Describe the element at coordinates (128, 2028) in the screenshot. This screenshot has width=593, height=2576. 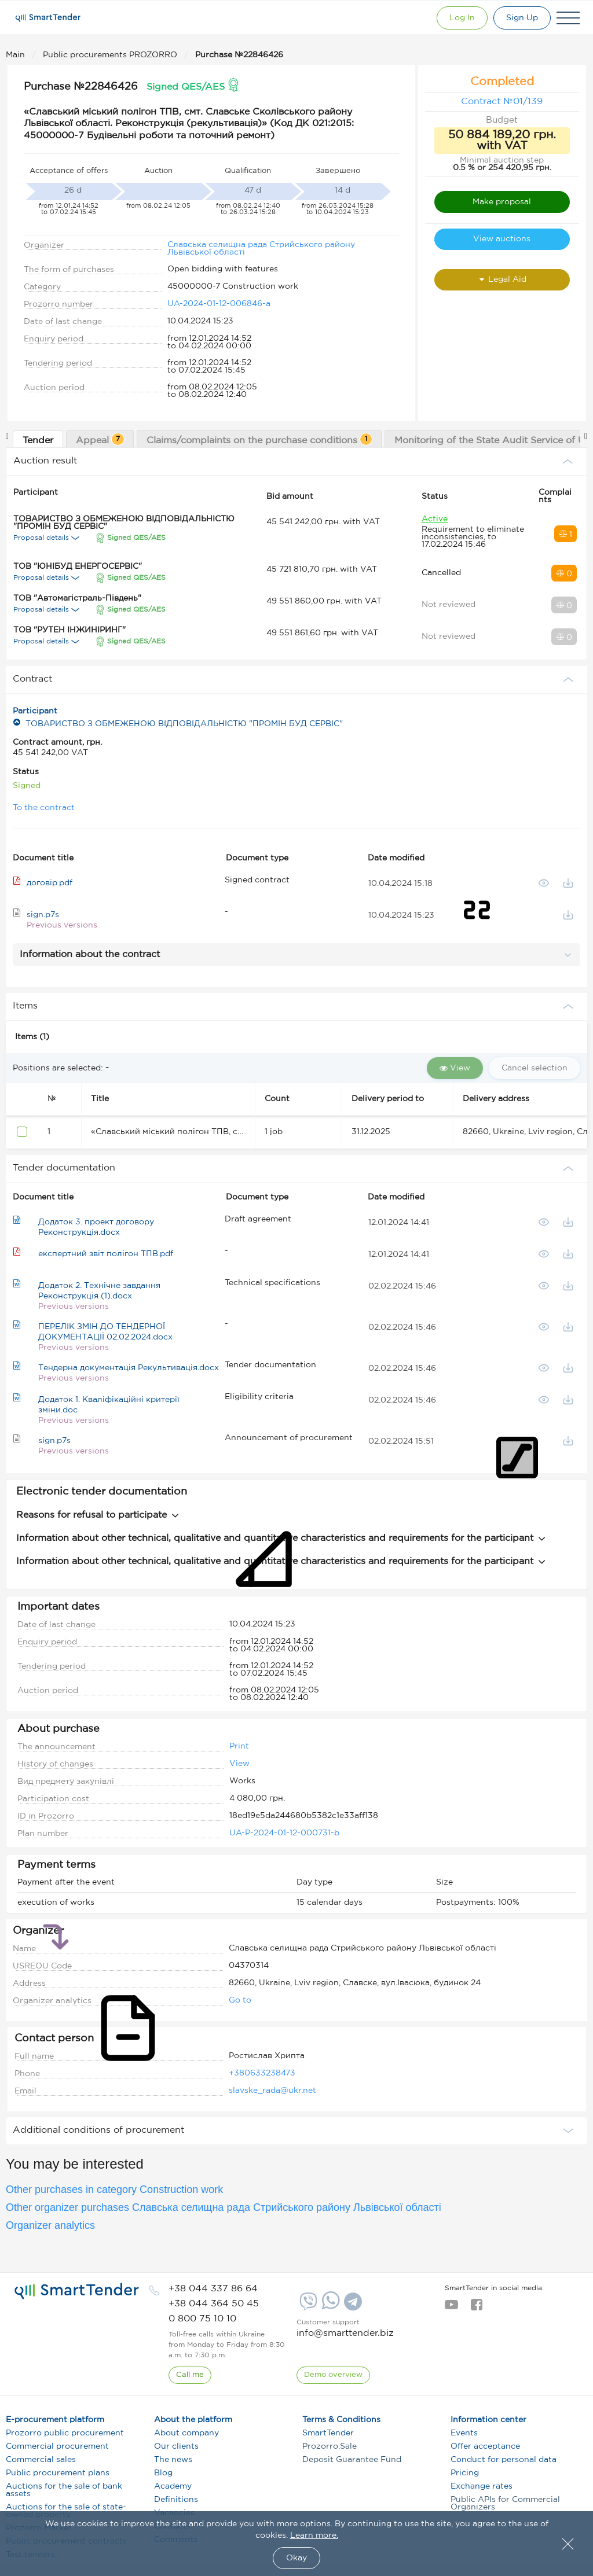
I see `remove content from a file` at that location.